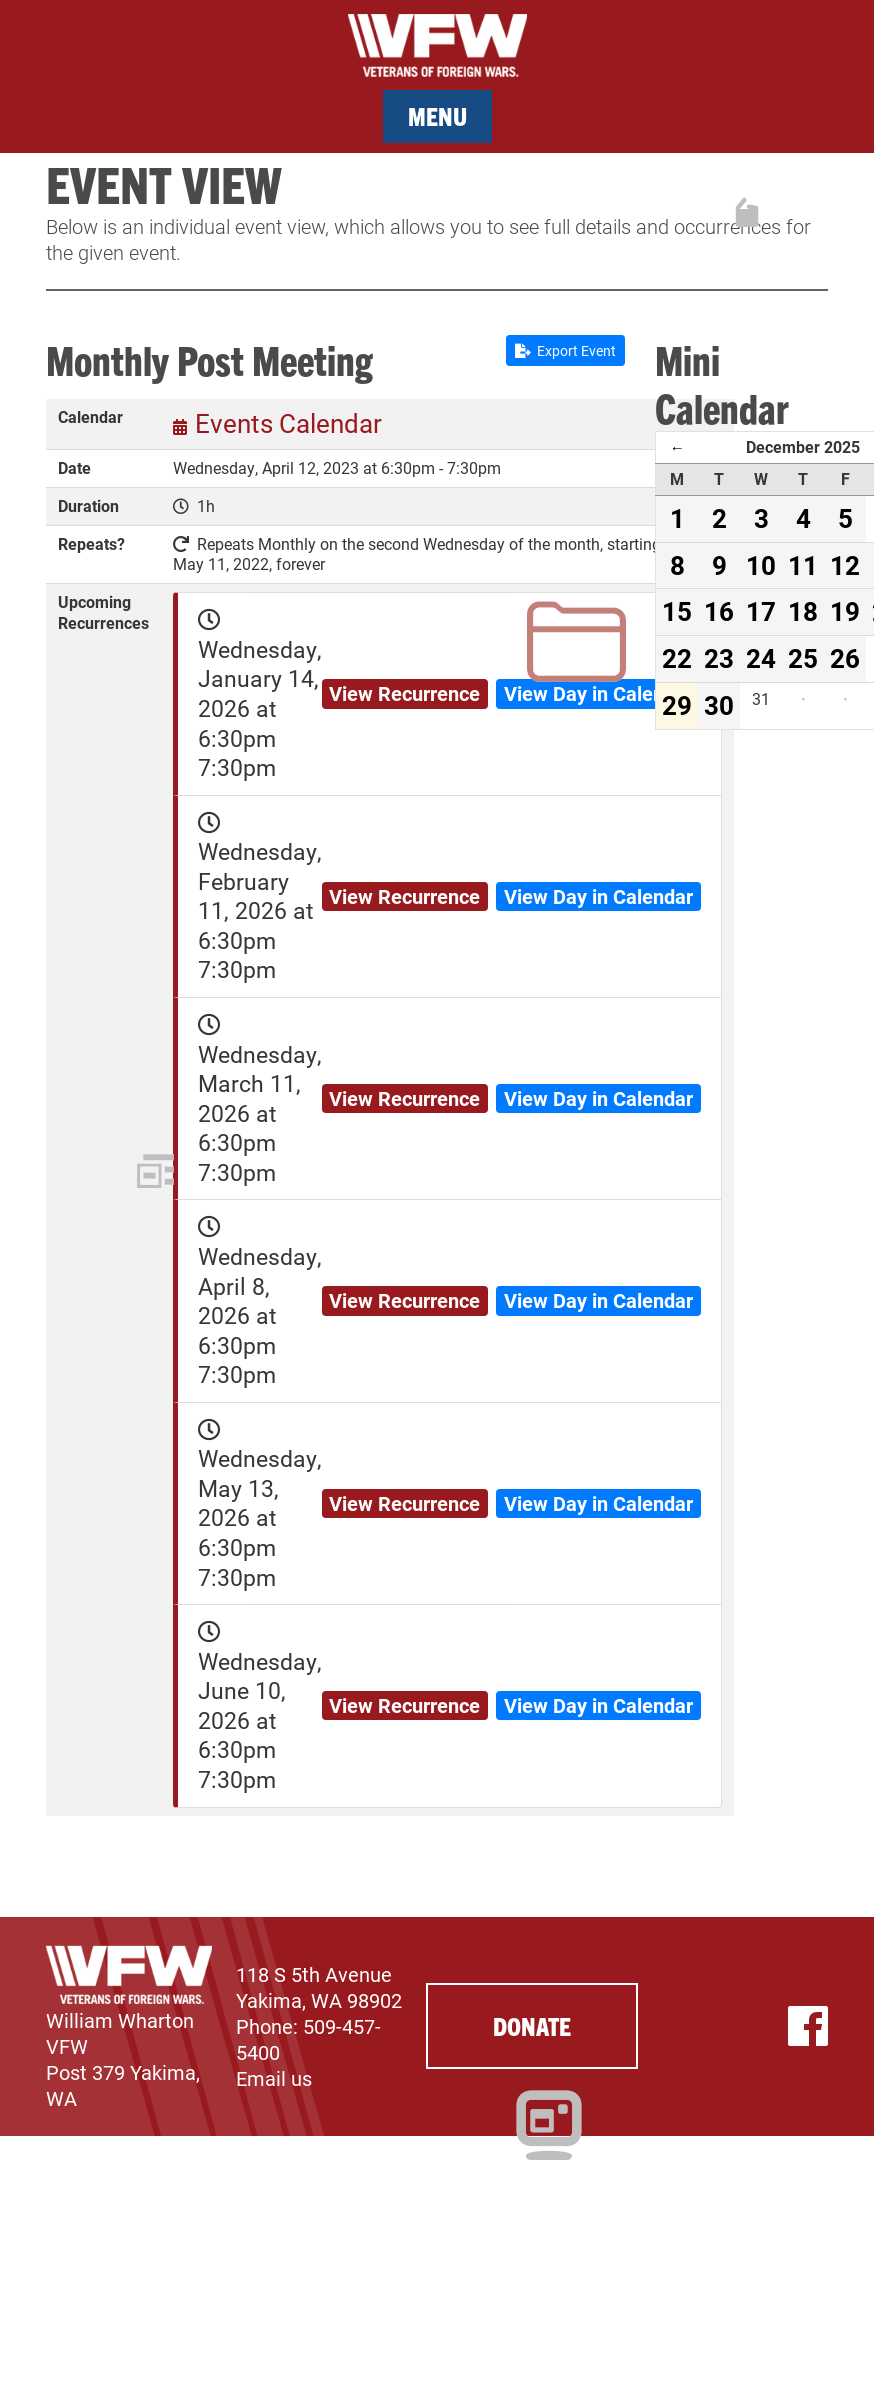  I want to click on indicates a compressed or archived file, so click(747, 209).